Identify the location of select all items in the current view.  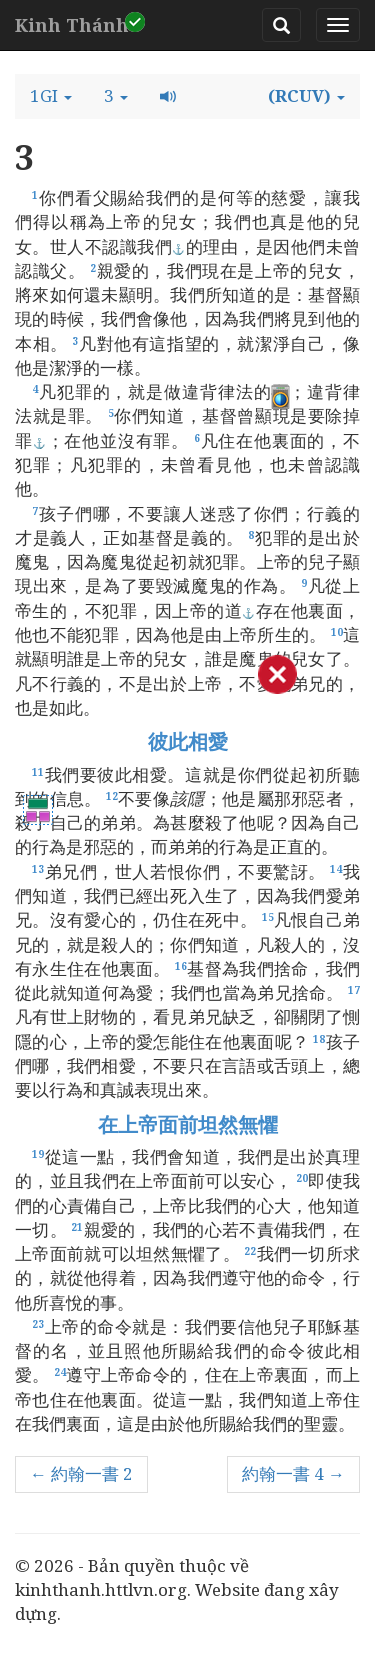
(38, 810).